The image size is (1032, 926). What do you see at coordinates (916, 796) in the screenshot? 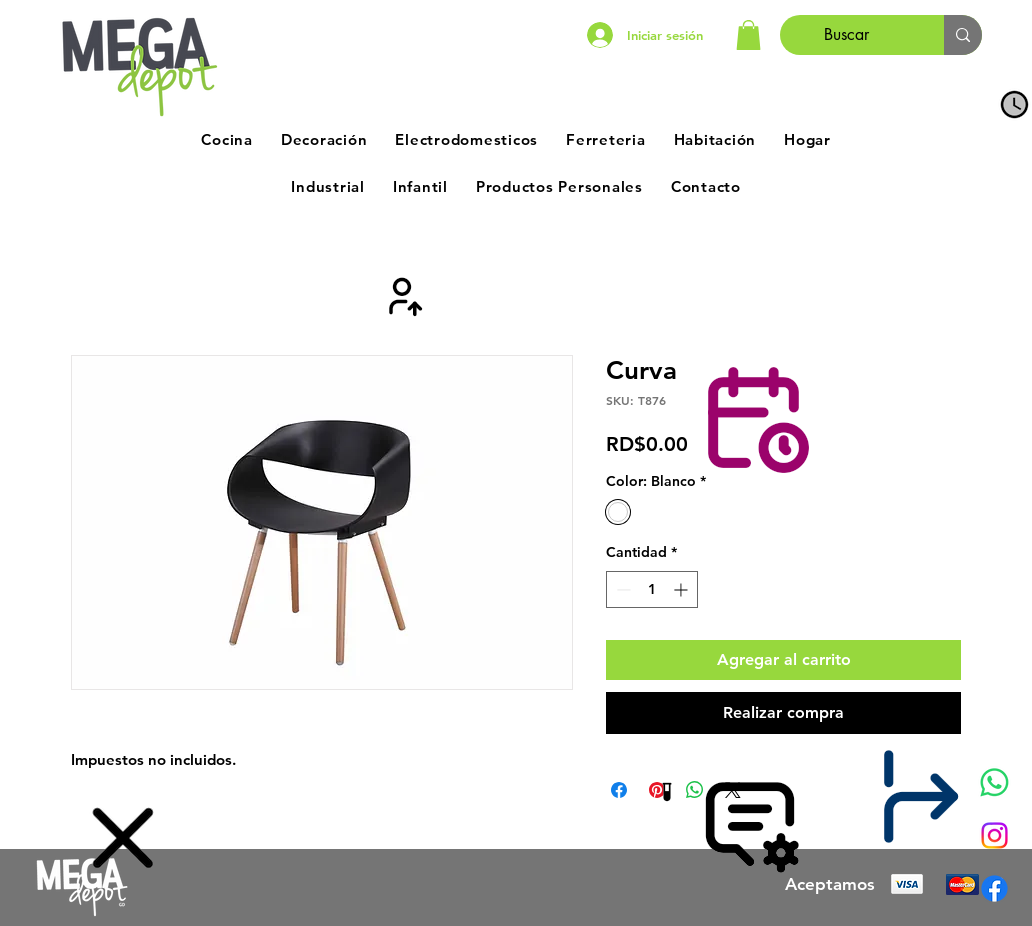
I see `take the next right turn` at bounding box center [916, 796].